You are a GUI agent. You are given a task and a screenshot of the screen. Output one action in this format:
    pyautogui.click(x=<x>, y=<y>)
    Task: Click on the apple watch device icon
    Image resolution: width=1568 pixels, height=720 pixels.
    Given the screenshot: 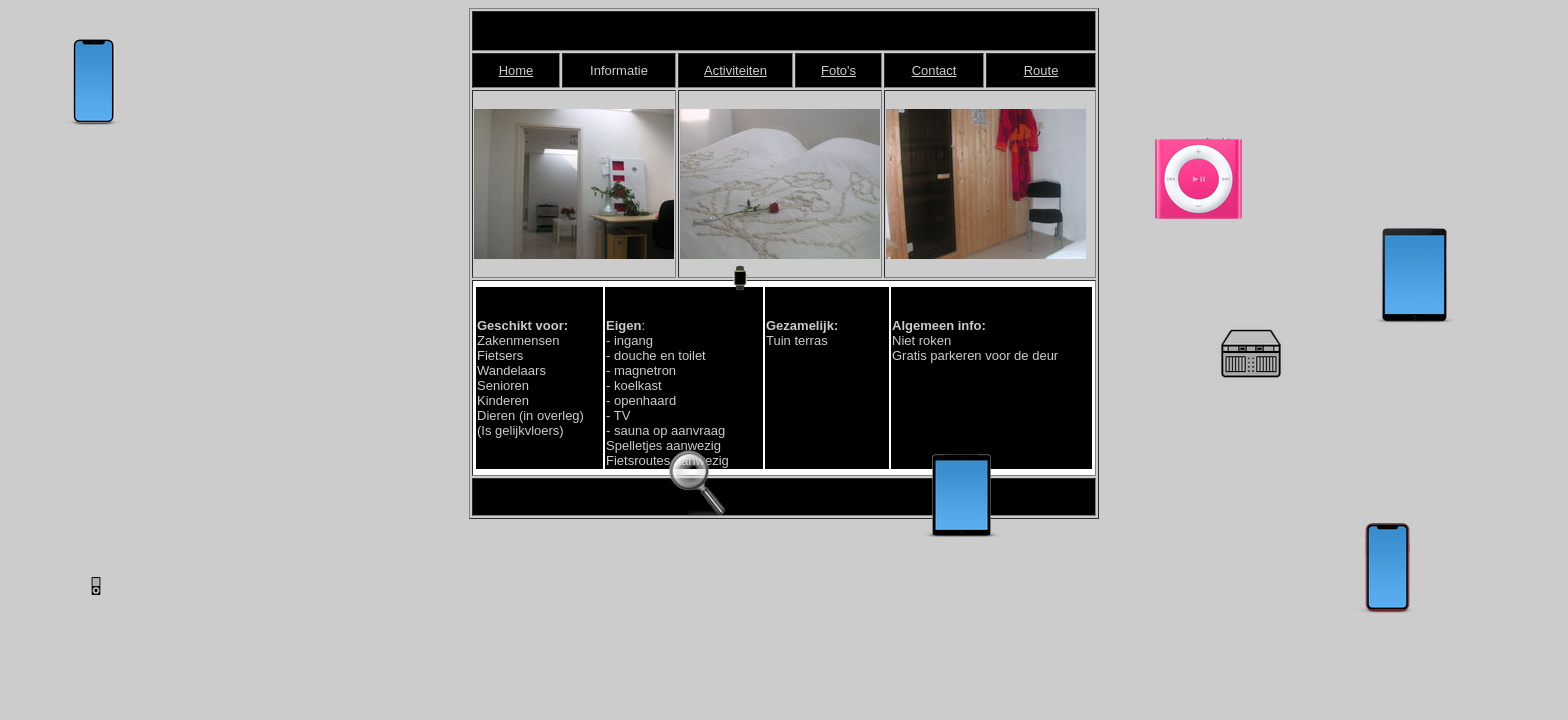 What is the action you would take?
    pyautogui.click(x=740, y=278)
    